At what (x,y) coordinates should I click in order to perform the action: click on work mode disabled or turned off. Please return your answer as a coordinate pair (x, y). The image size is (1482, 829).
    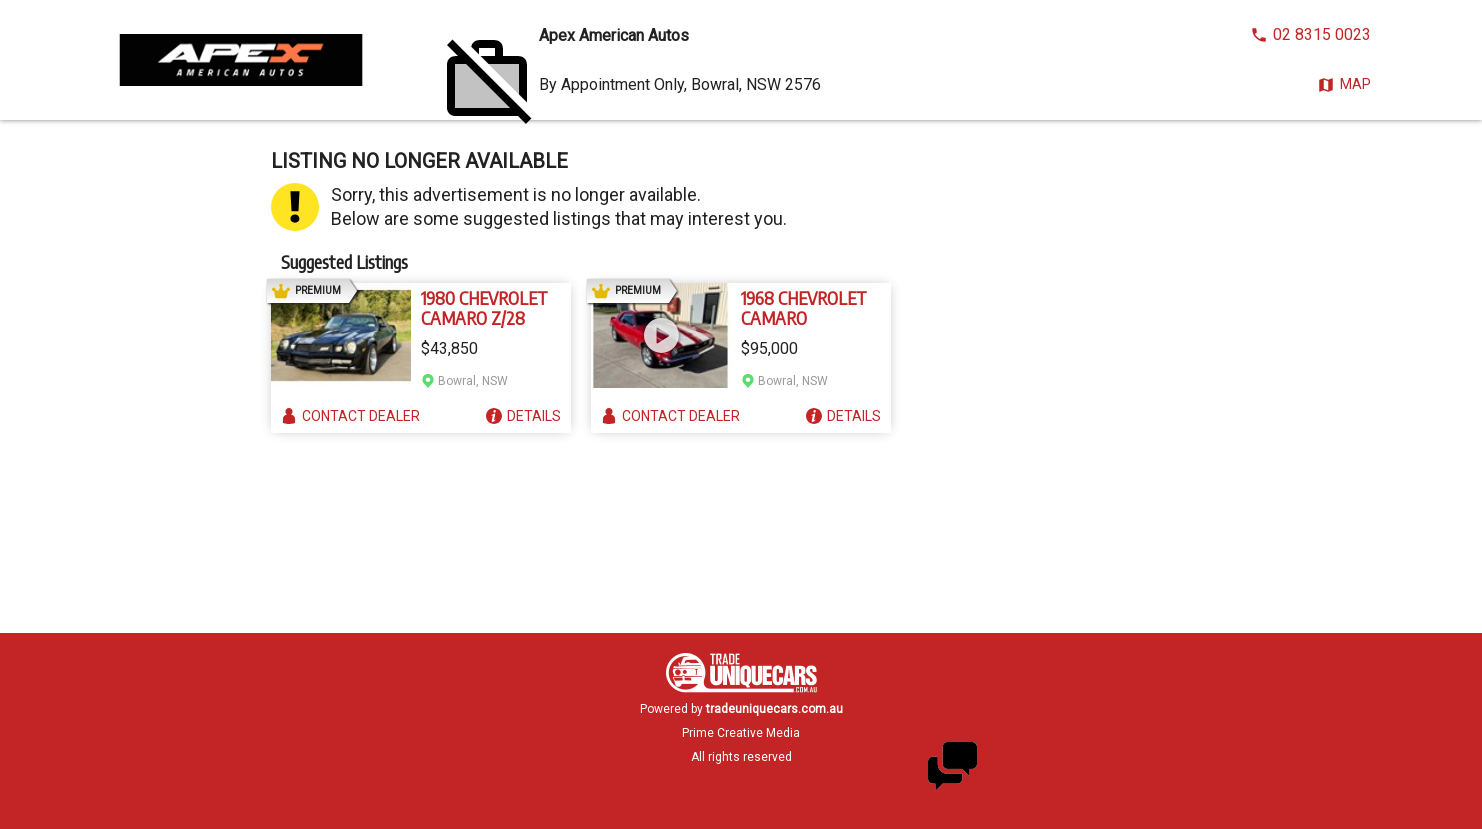
    Looking at the image, I should click on (487, 80).